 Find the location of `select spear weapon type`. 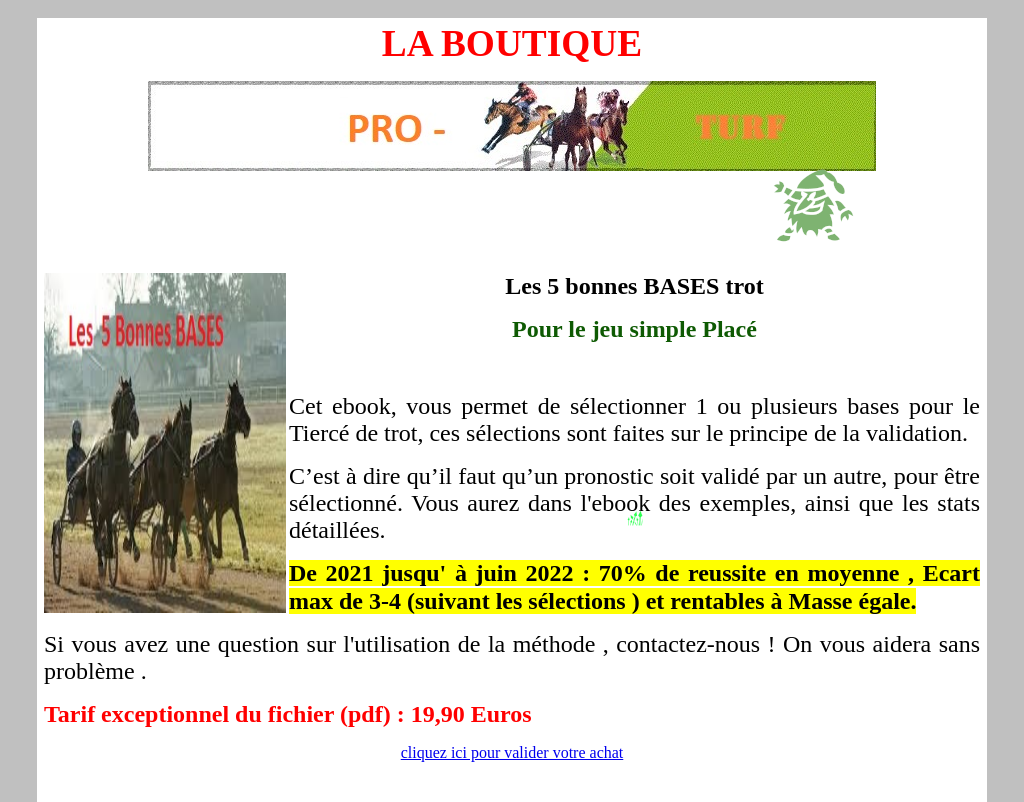

select spear weapon type is located at coordinates (635, 518).